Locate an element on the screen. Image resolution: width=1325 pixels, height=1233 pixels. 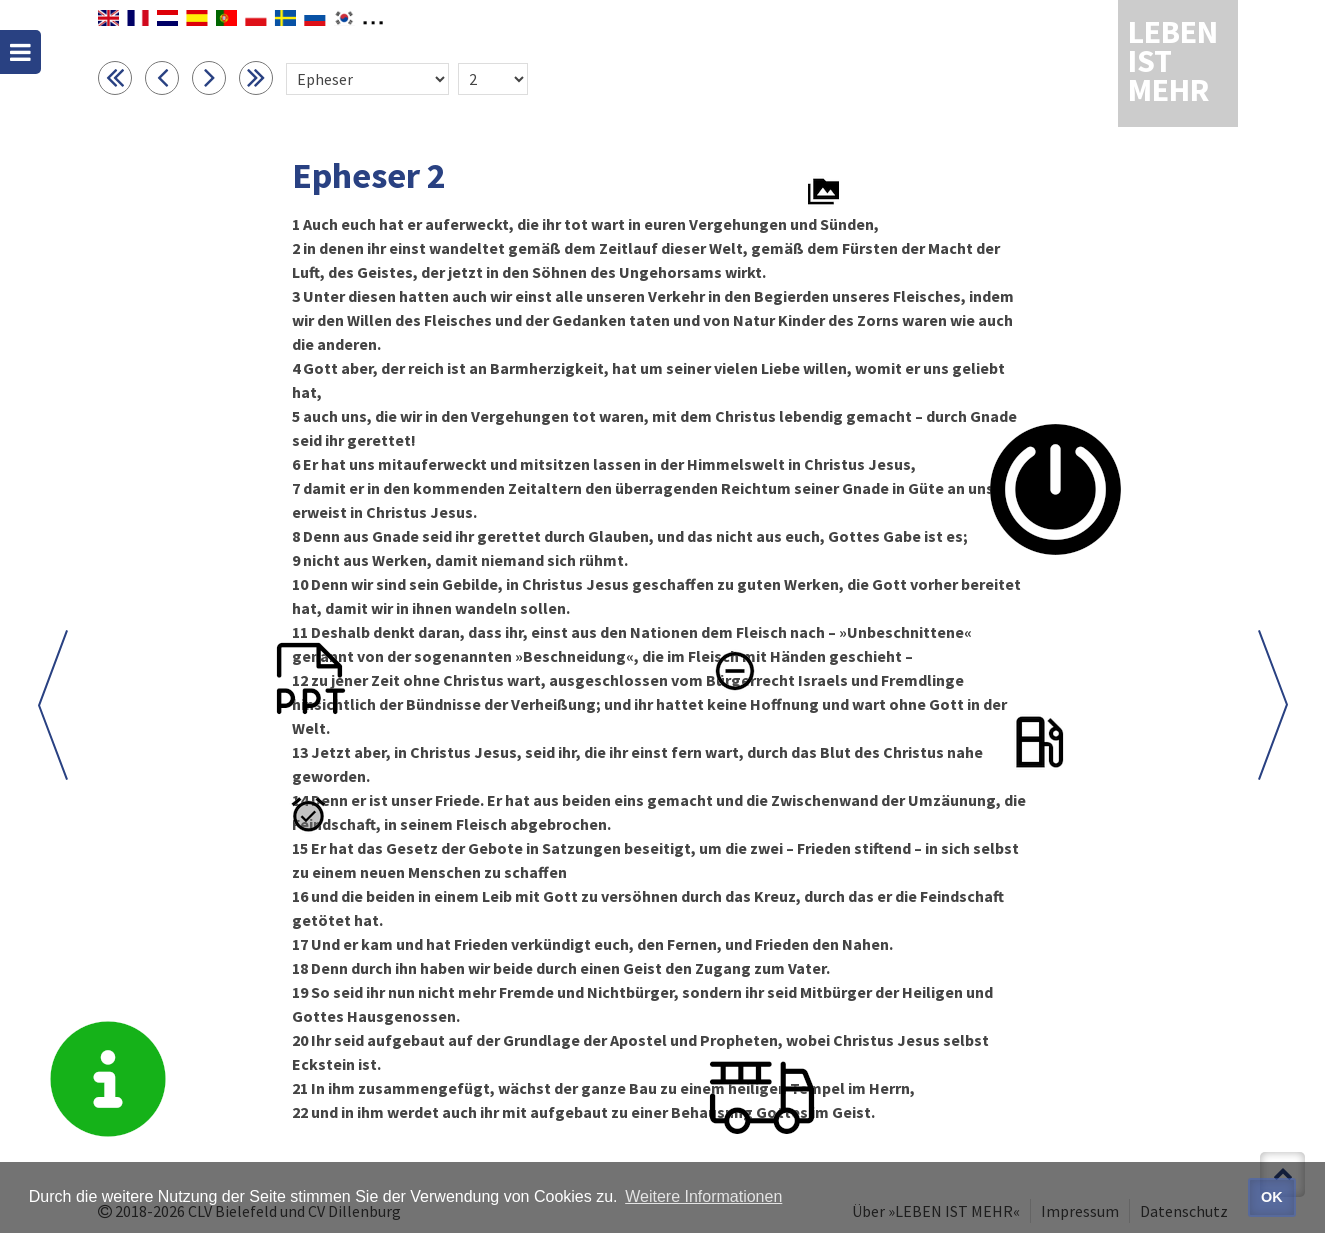
turn device on or off is located at coordinates (1055, 489).